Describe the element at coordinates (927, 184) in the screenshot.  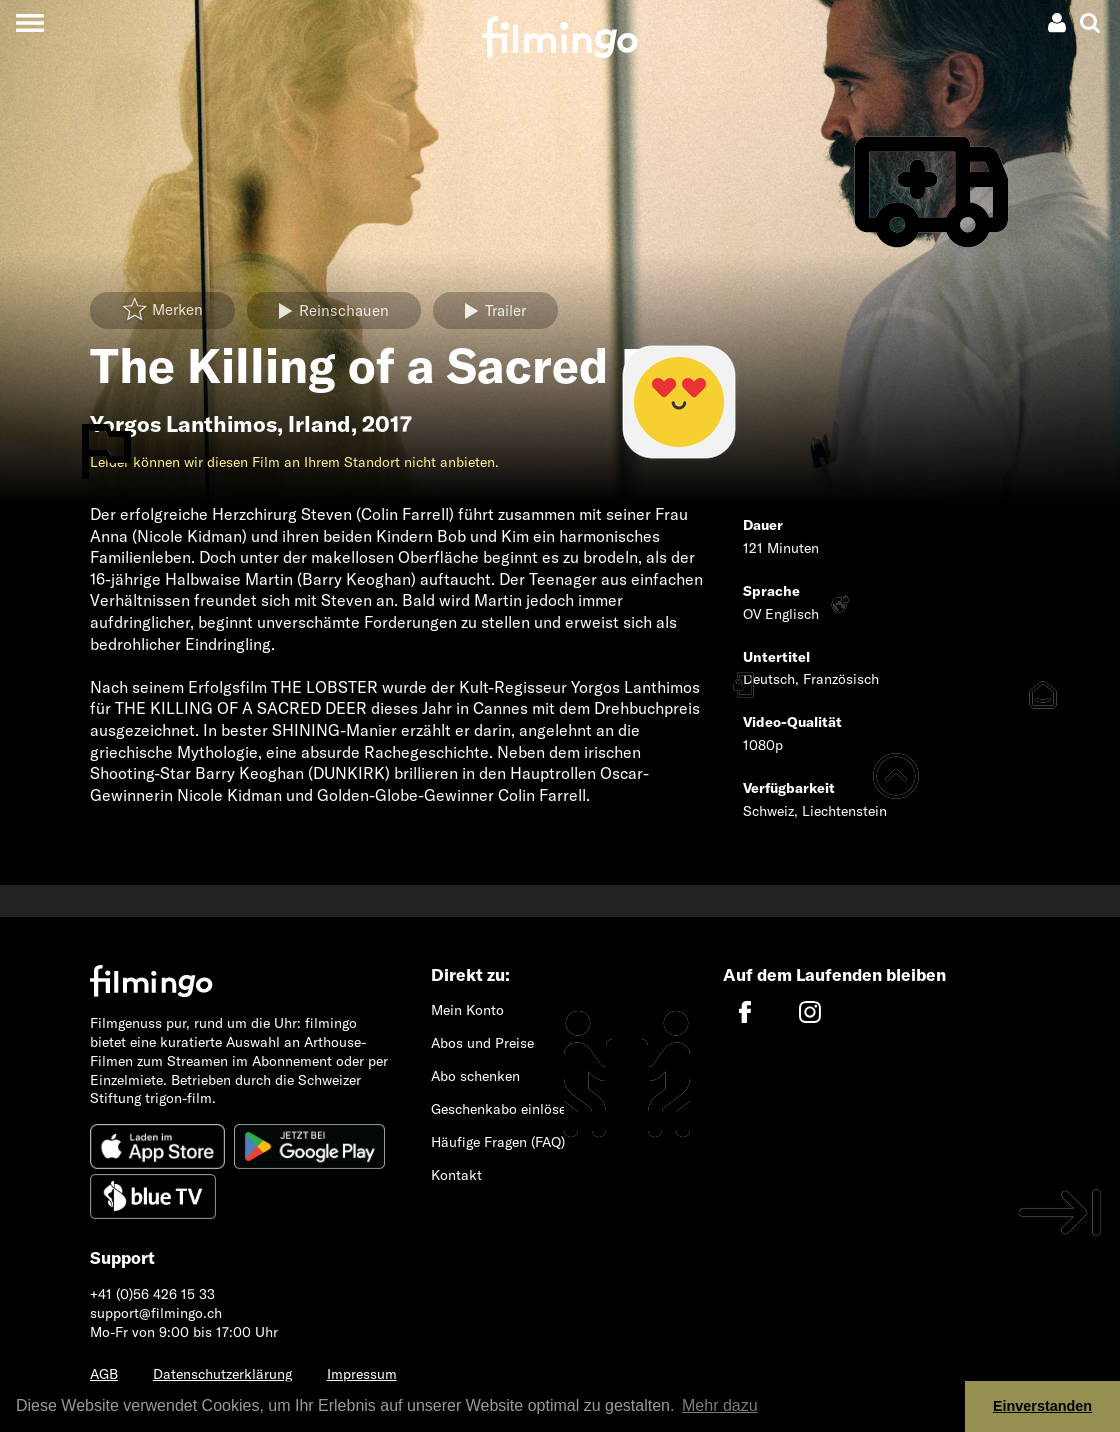
I see `access emergency medical services` at that location.